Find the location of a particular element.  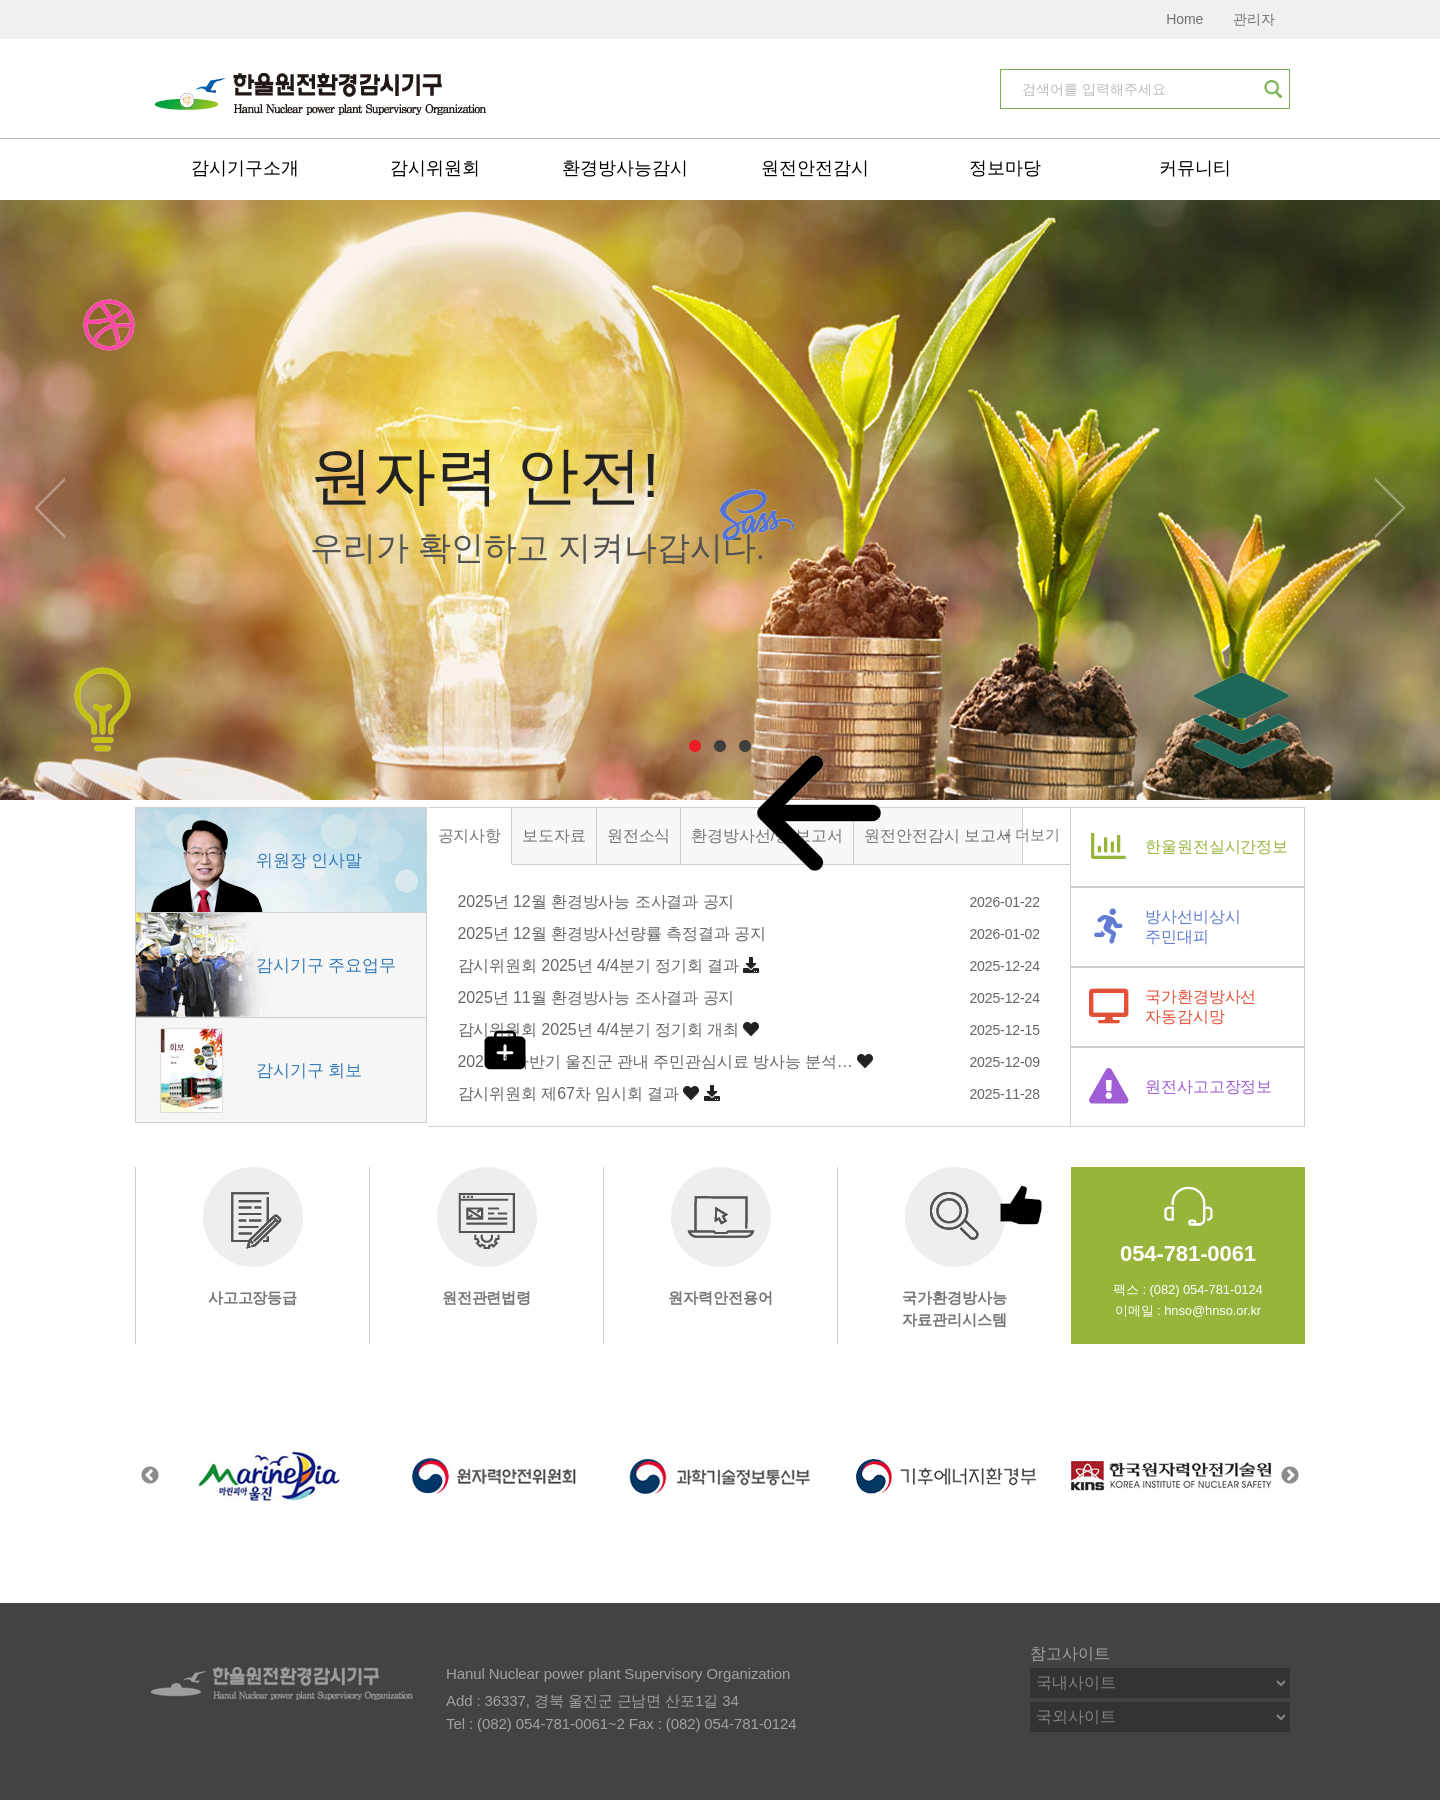

open Buffer social media scheduling app is located at coordinates (1241, 720).